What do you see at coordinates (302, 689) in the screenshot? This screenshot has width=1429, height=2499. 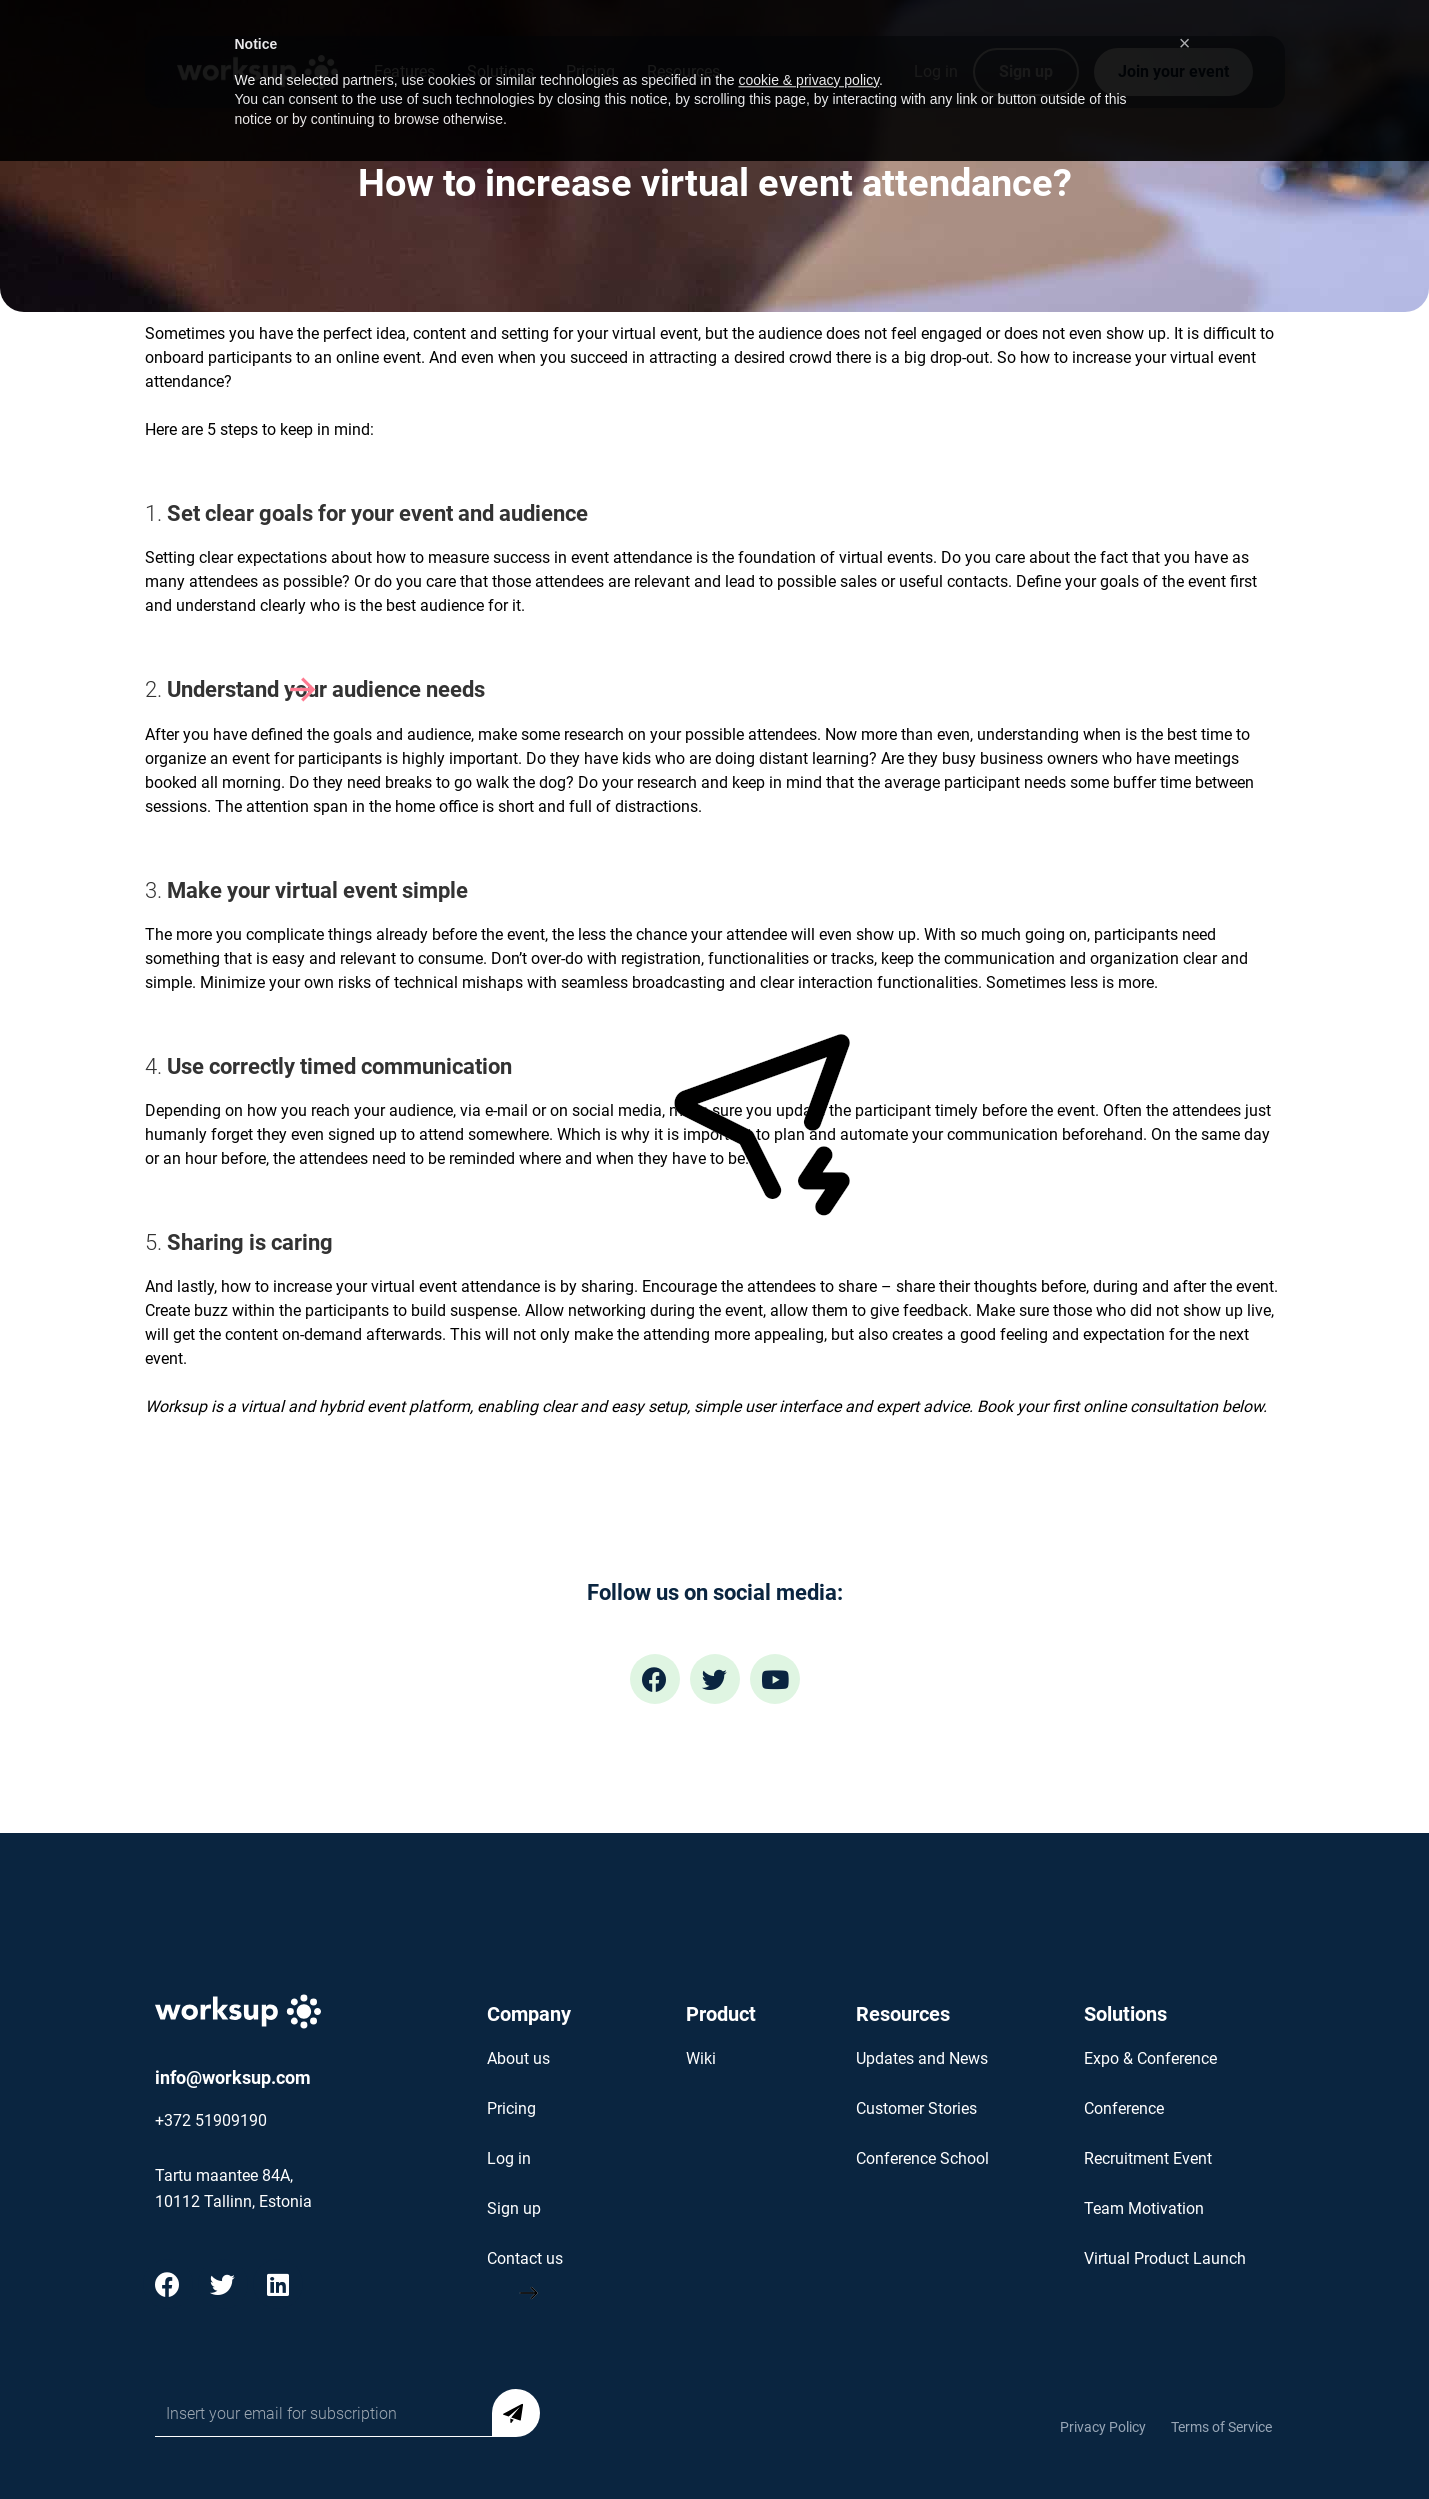 I see `navigate to the next item or screen` at bounding box center [302, 689].